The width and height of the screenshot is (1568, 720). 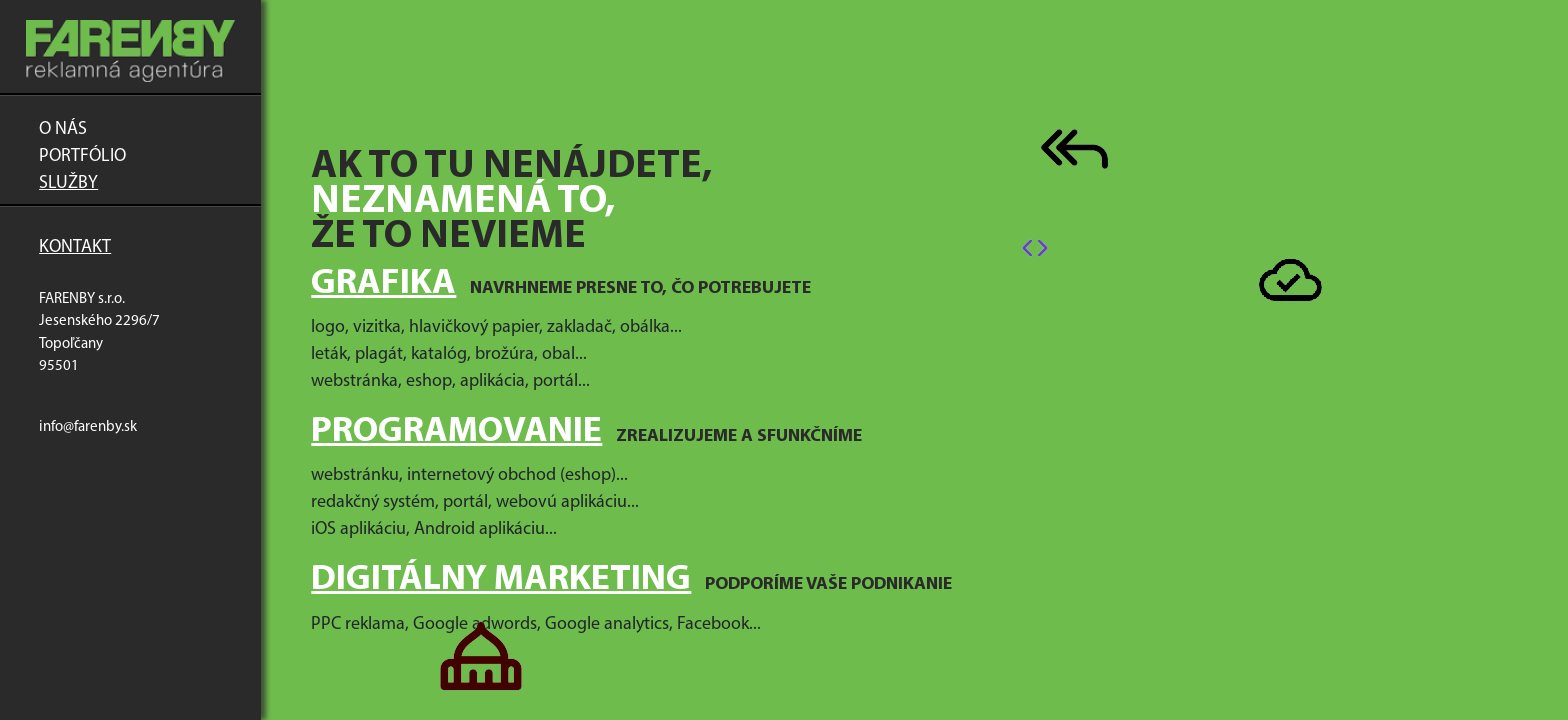 I want to click on reply to all recipients of an email or message, so click(x=1074, y=147).